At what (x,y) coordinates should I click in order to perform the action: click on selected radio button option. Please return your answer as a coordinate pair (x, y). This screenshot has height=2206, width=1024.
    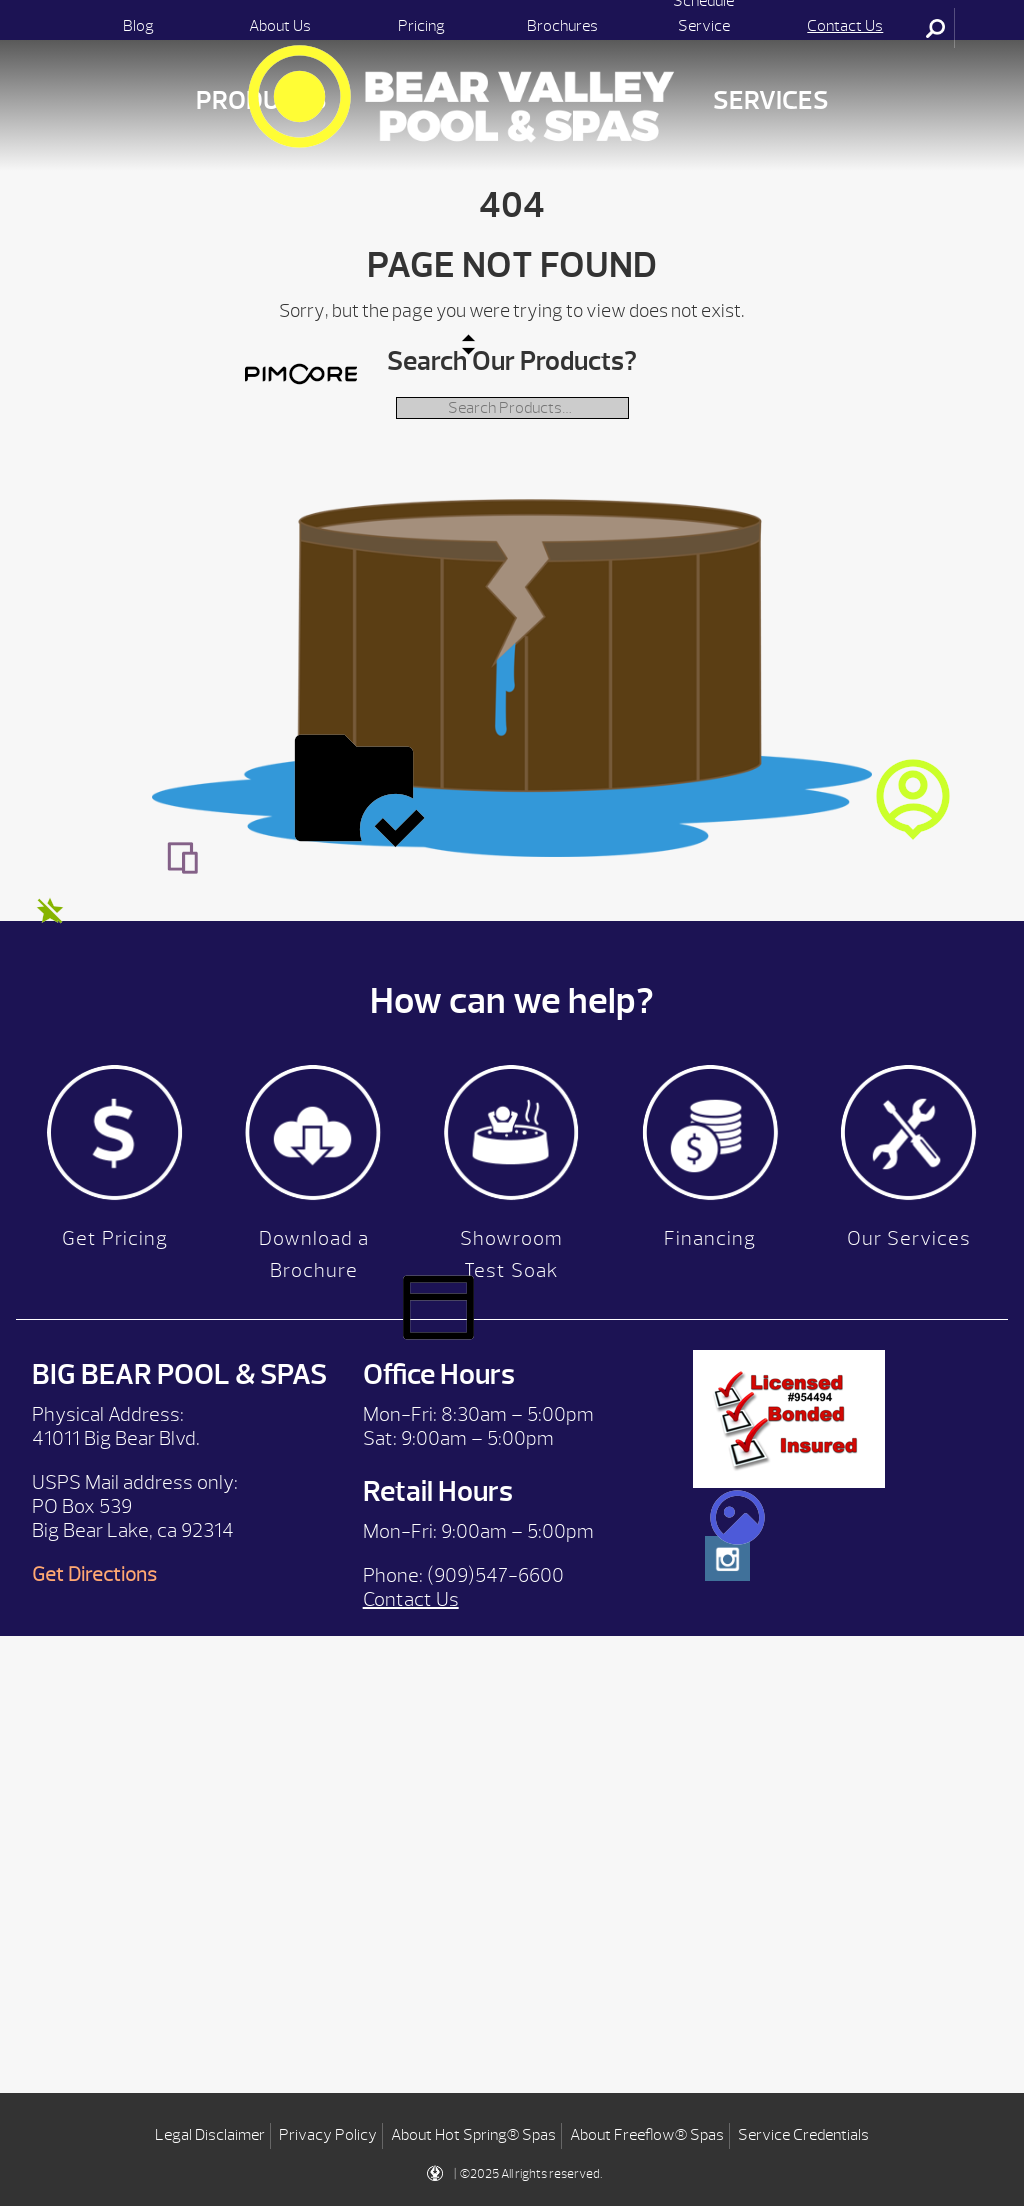
    Looking at the image, I should click on (299, 96).